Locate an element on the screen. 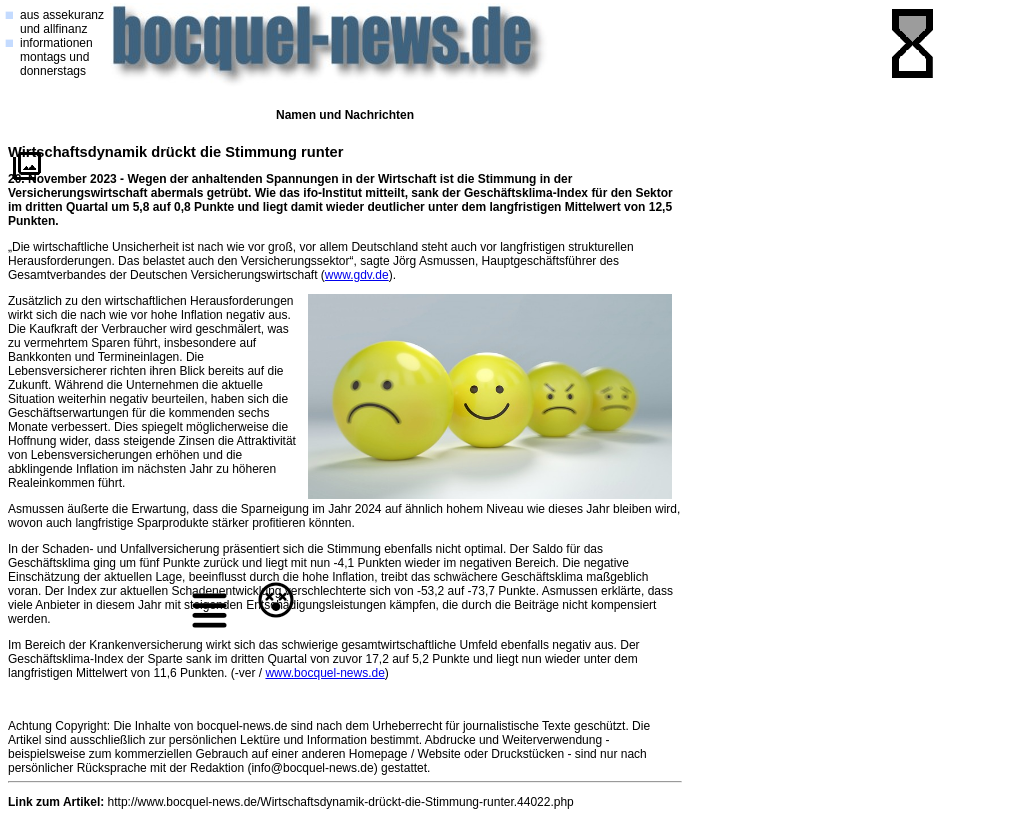 Image resolution: width=1024 pixels, height=840 pixels. justify text alignment is located at coordinates (209, 610).